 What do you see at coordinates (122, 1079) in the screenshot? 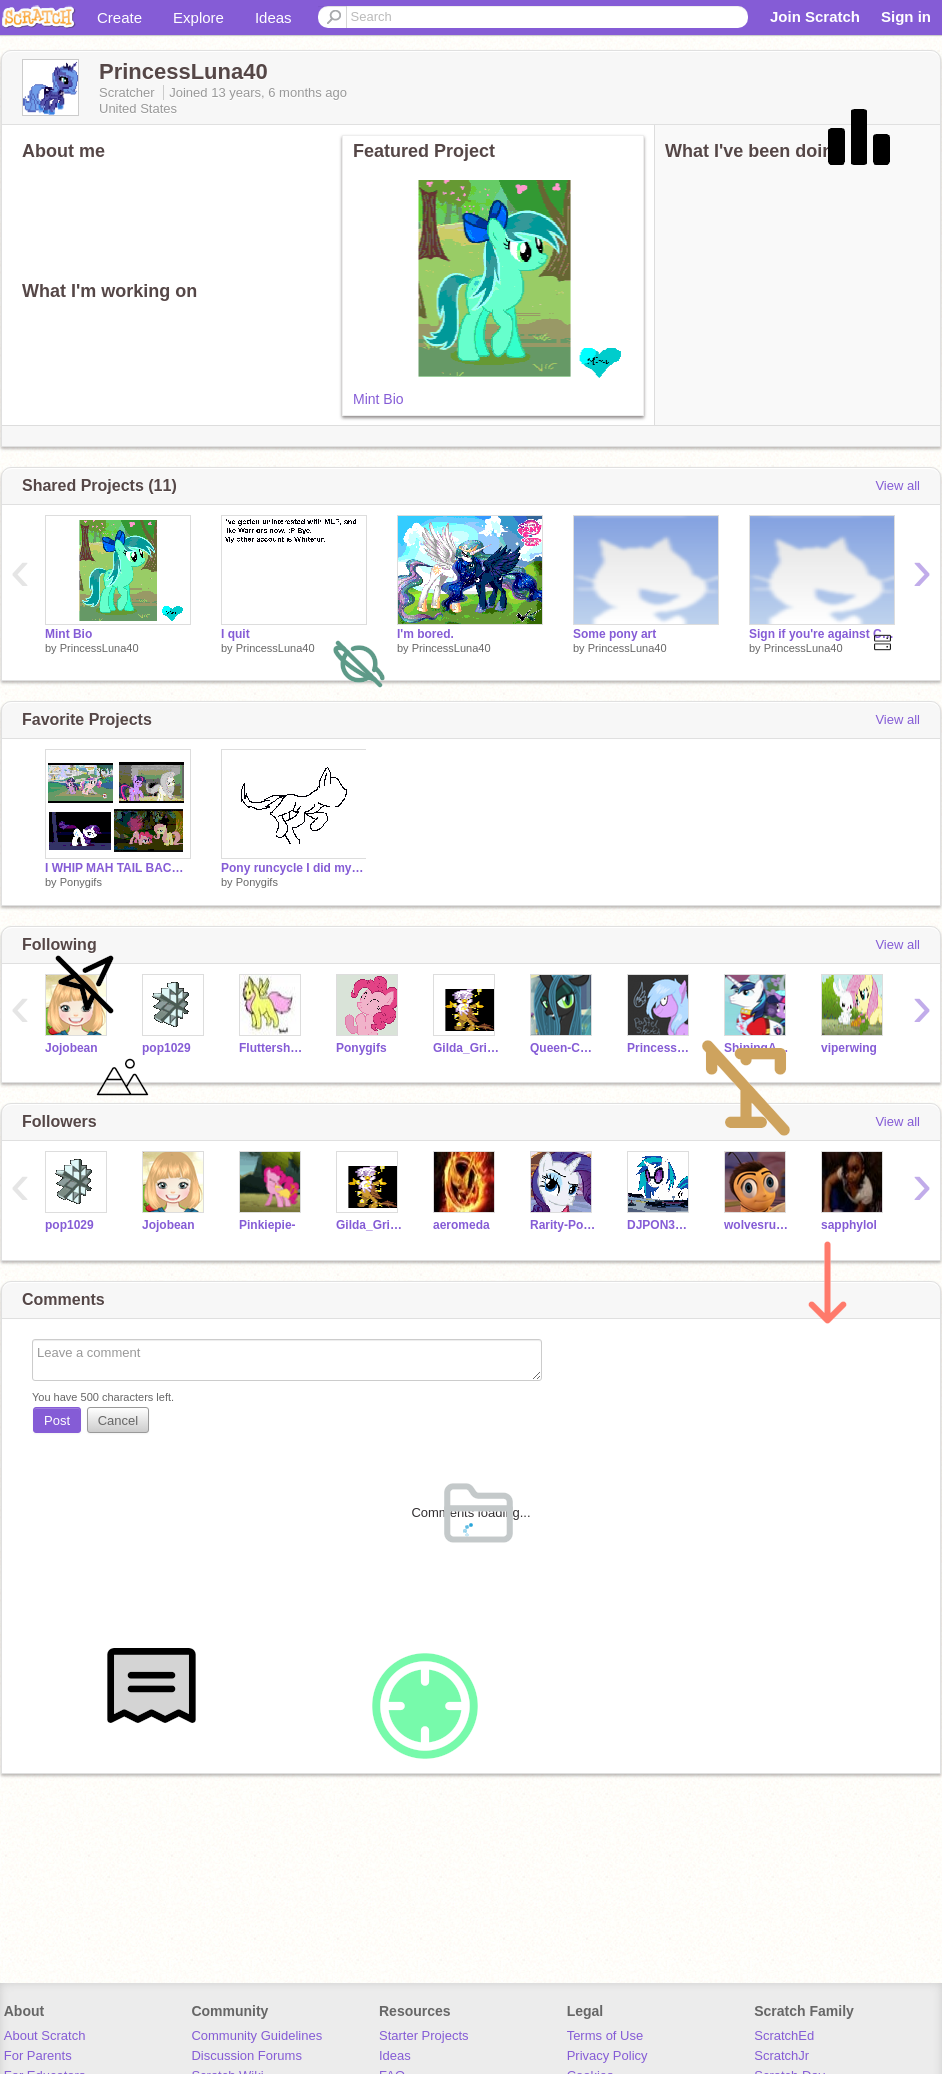
I see `view landscape or nature photos` at bounding box center [122, 1079].